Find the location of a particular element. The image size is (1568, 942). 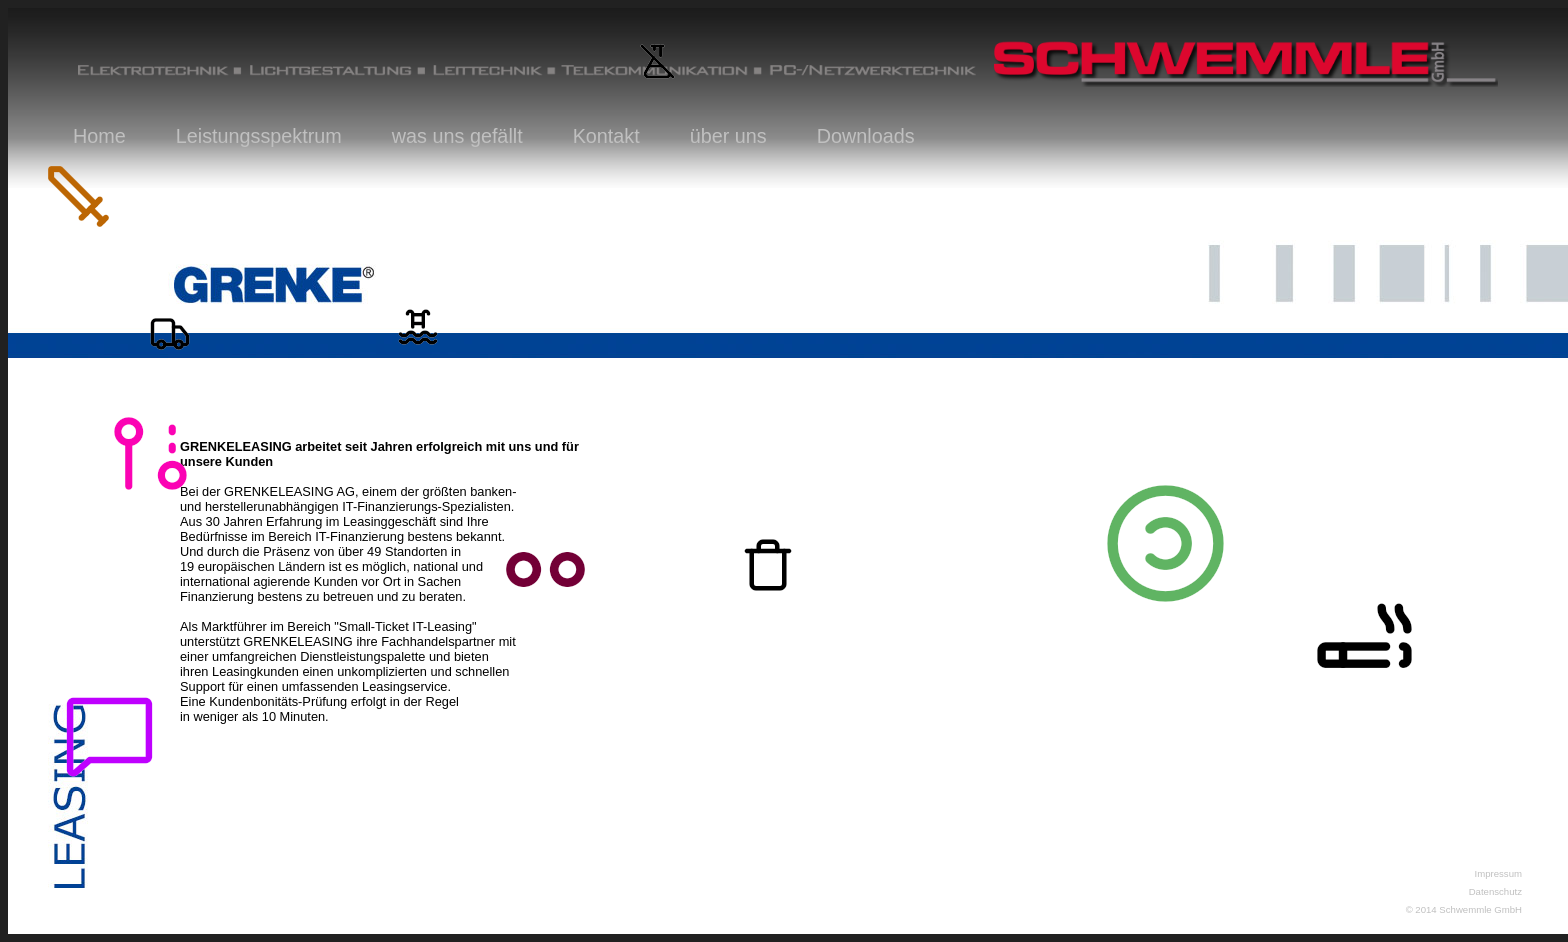

delete selected item is located at coordinates (768, 565).